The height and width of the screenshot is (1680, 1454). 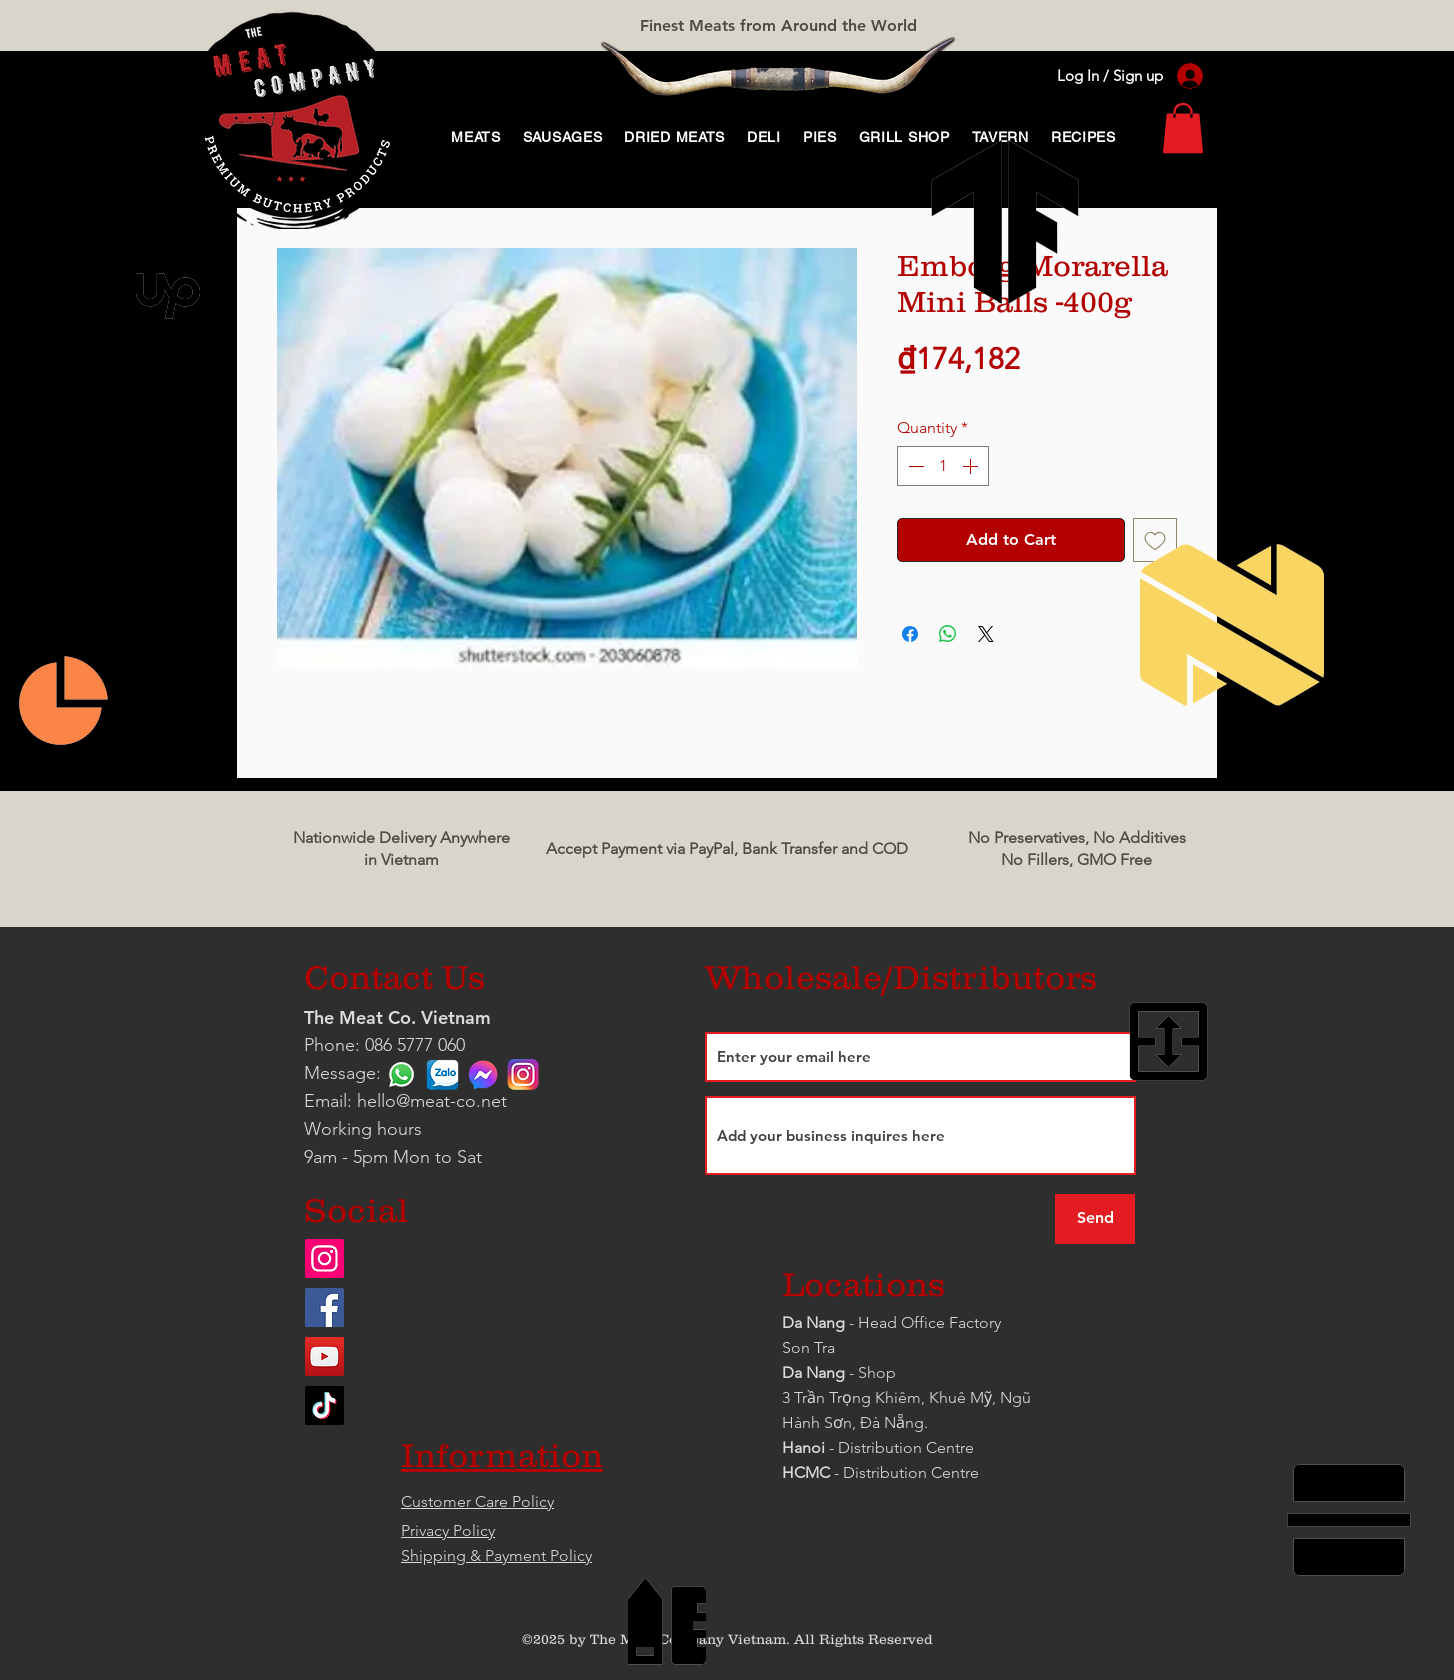 What do you see at coordinates (1005, 222) in the screenshot?
I see `TensorFlow machine learning framework logo` at bounding box center [1005, 222].